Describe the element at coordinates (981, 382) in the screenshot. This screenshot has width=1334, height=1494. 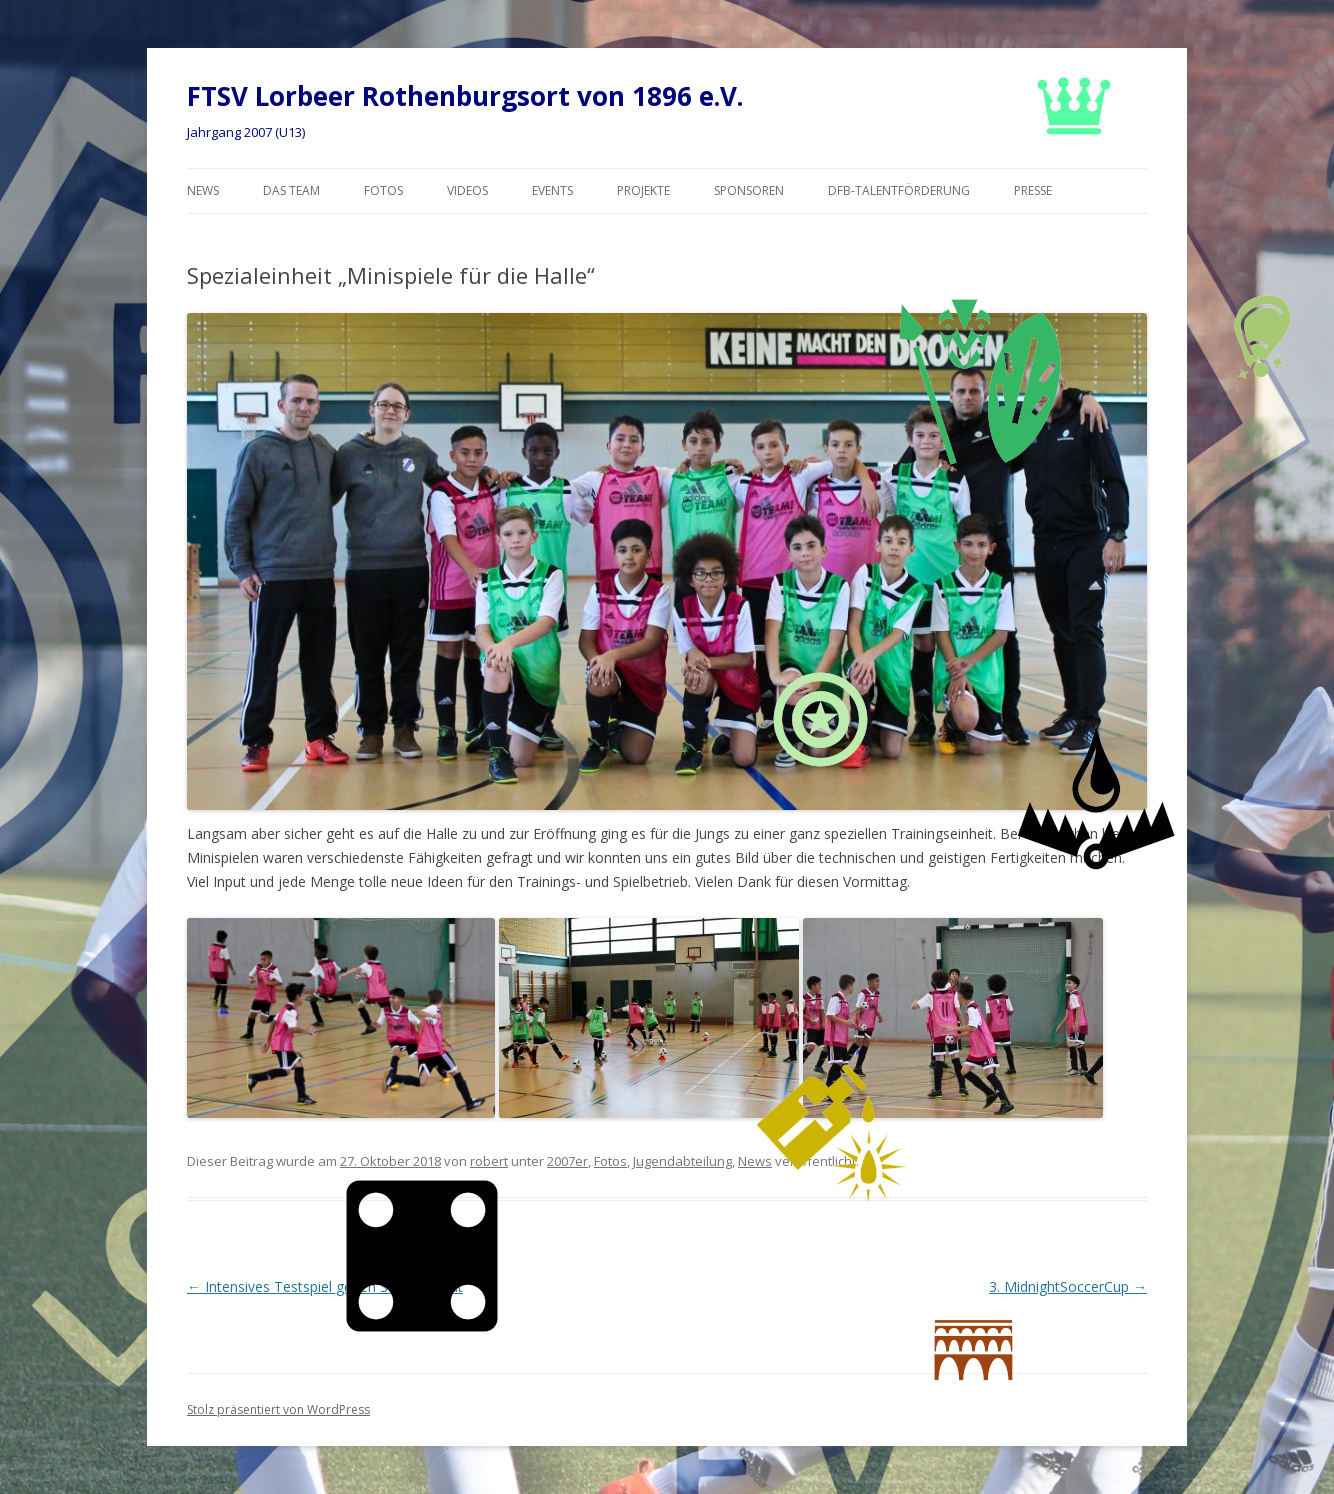
I see `access tribal or primitive gear category` at that location.